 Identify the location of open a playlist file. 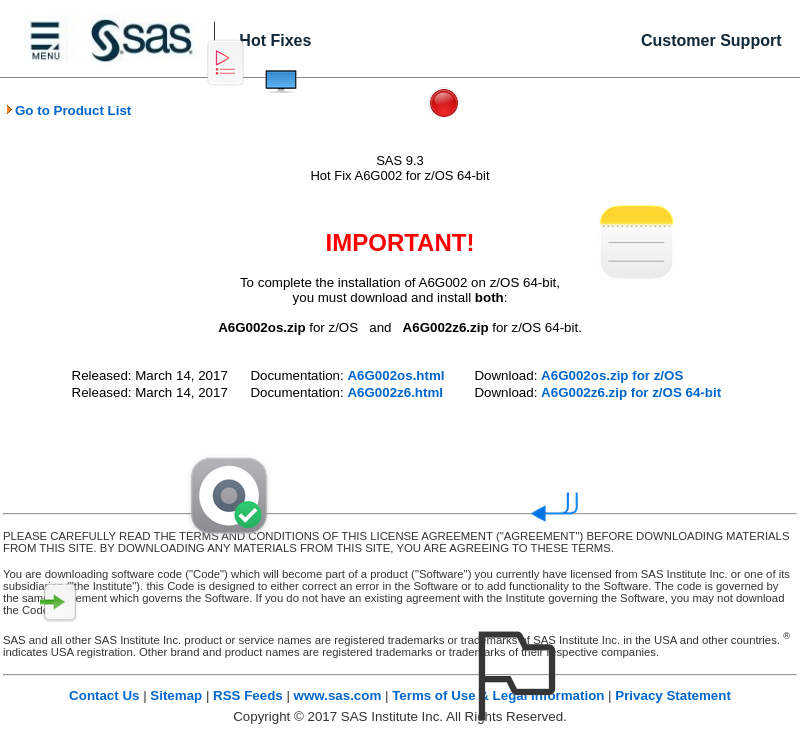
(225, 62).